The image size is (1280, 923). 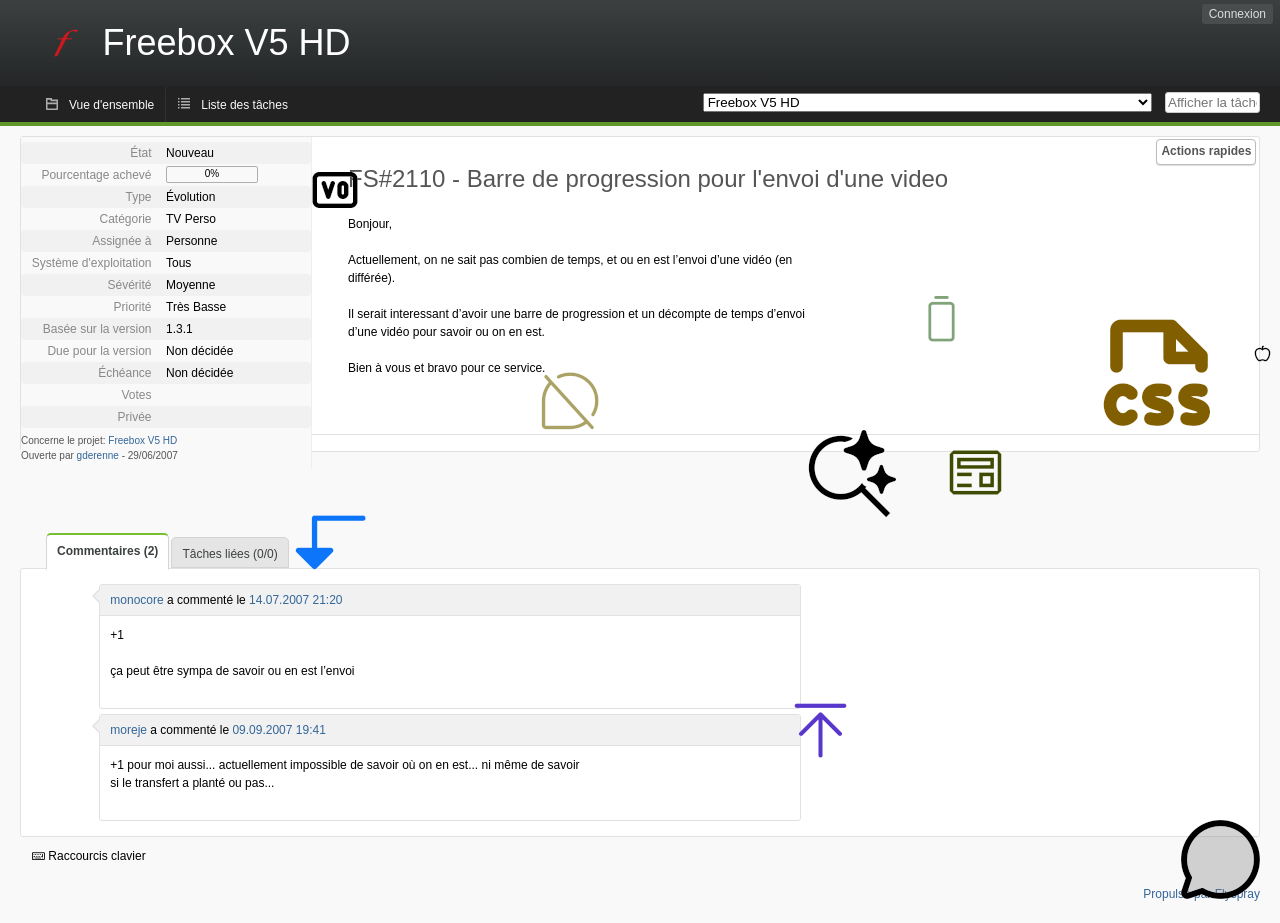 What do you see at coordinates (820, 729) in the screenshot?
I see `scroll to top of page` at bounding box center [820, 729].